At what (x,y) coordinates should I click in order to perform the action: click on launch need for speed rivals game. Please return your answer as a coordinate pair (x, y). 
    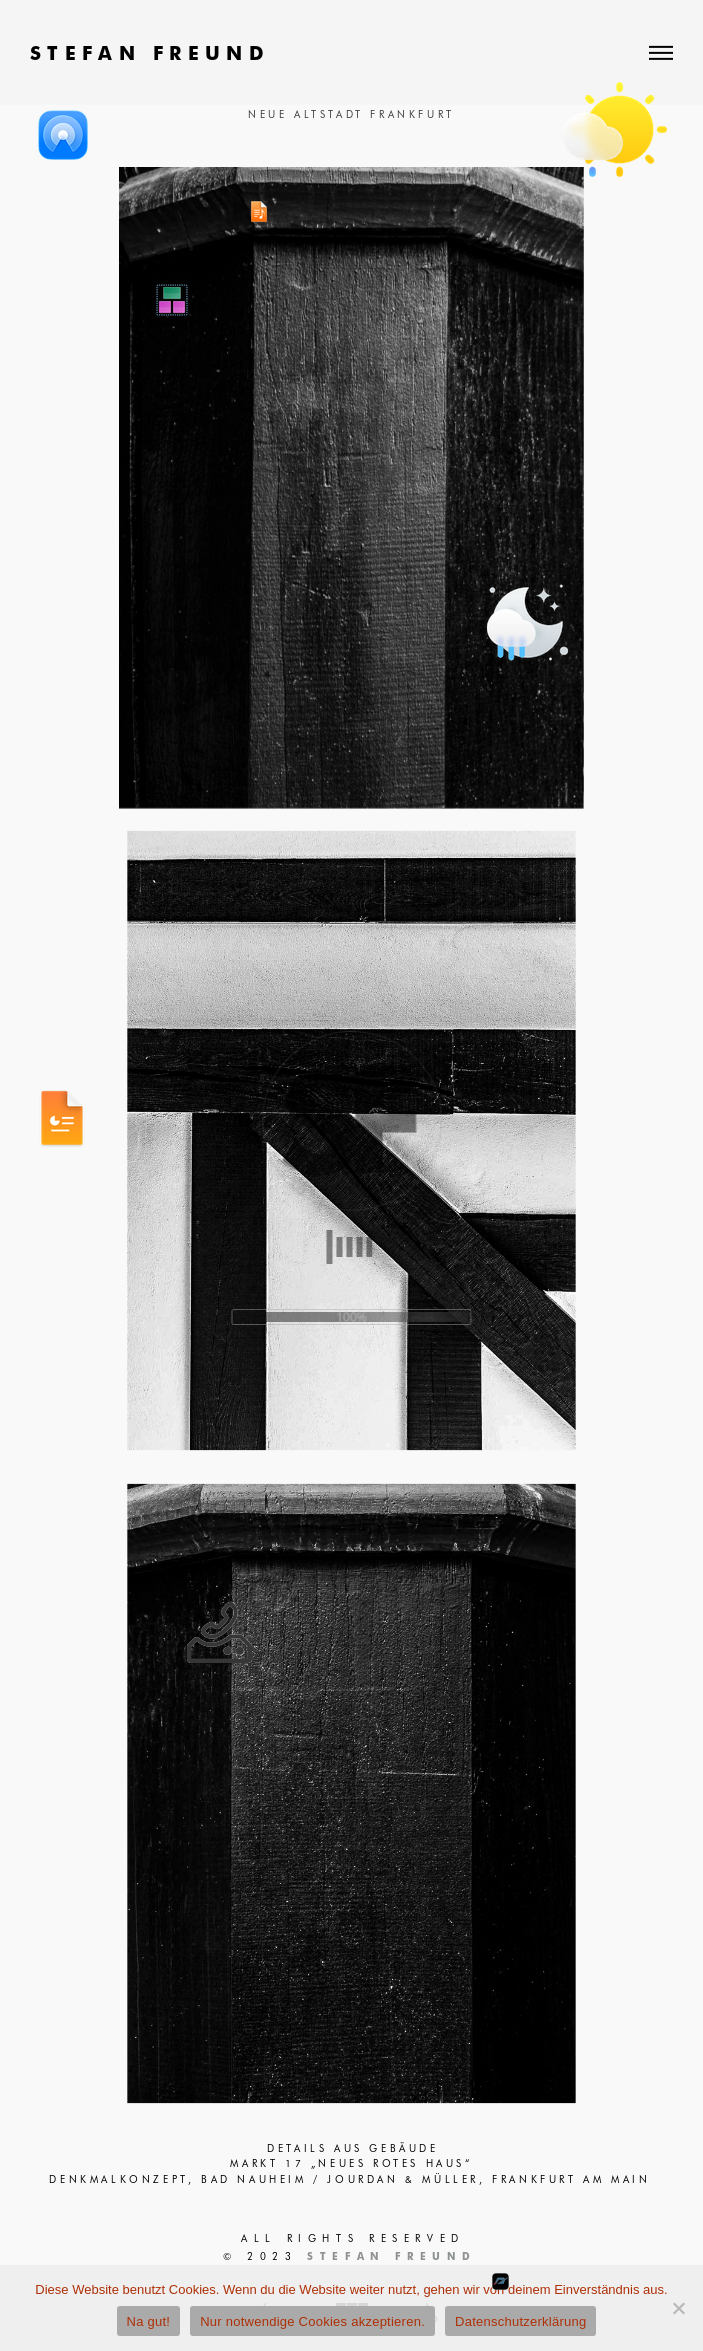
    Looking at the image, I should click on (500, 2281).